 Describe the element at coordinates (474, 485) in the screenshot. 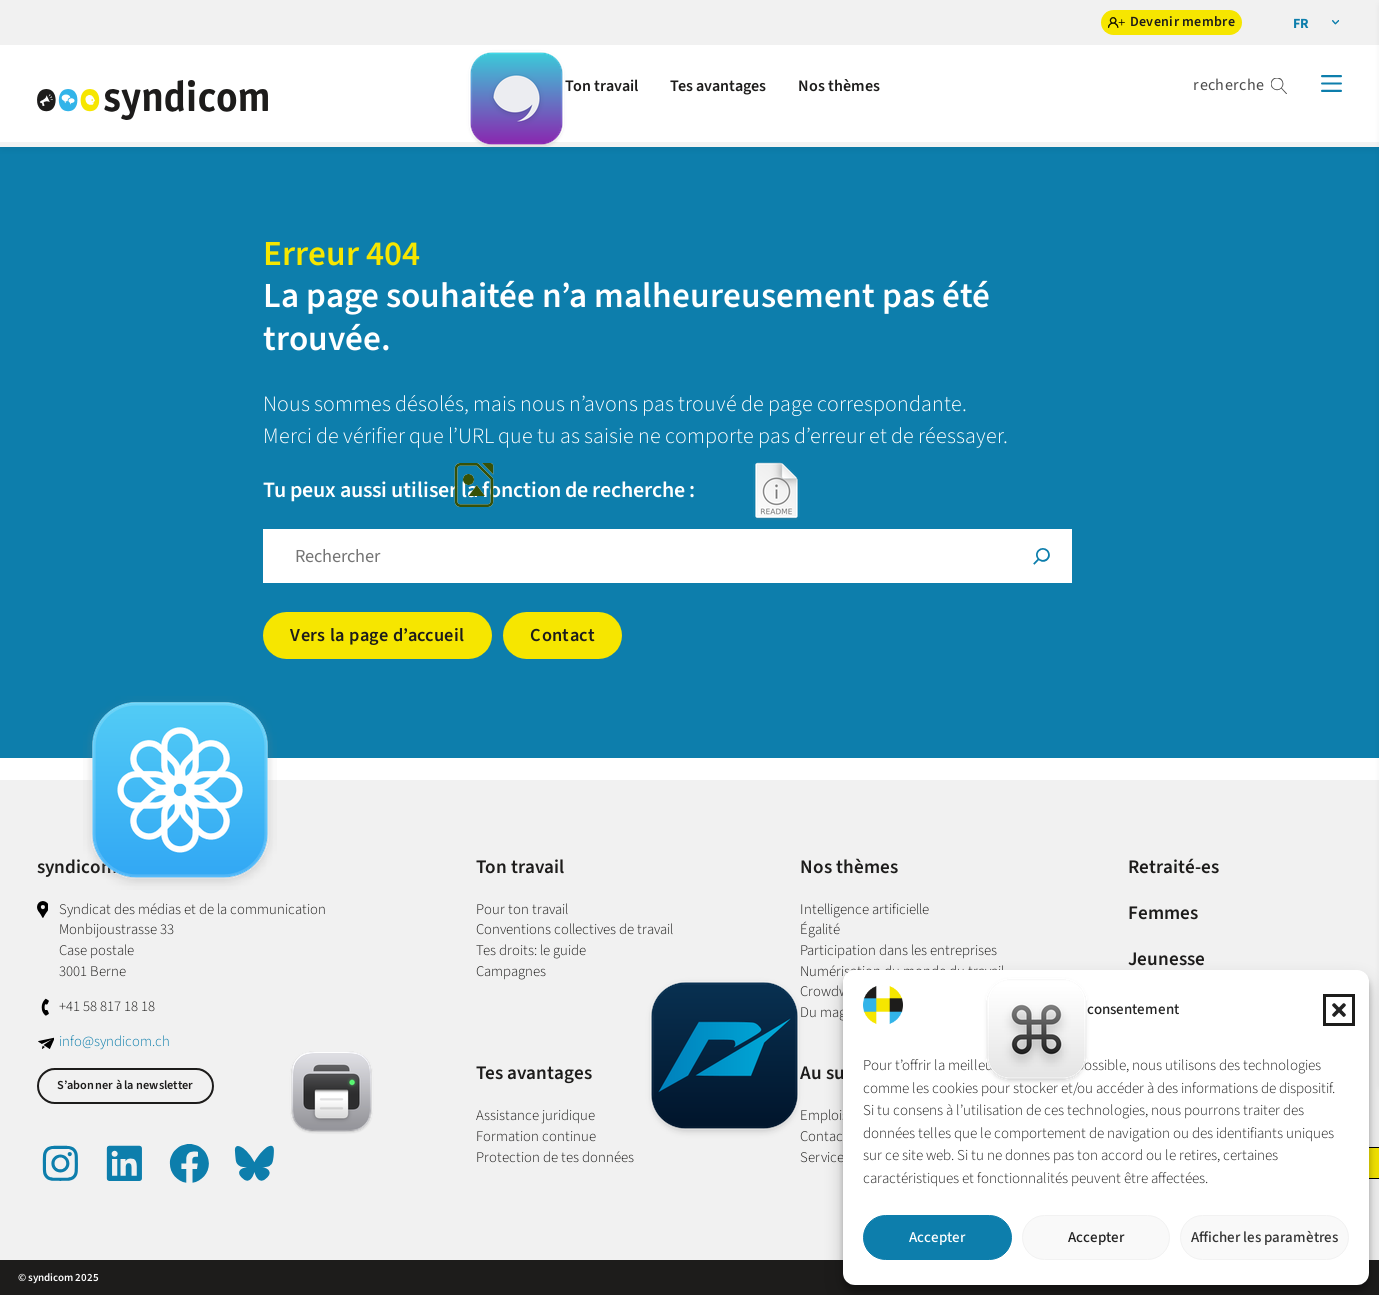

I see `open libreoffice draw application` at that location.